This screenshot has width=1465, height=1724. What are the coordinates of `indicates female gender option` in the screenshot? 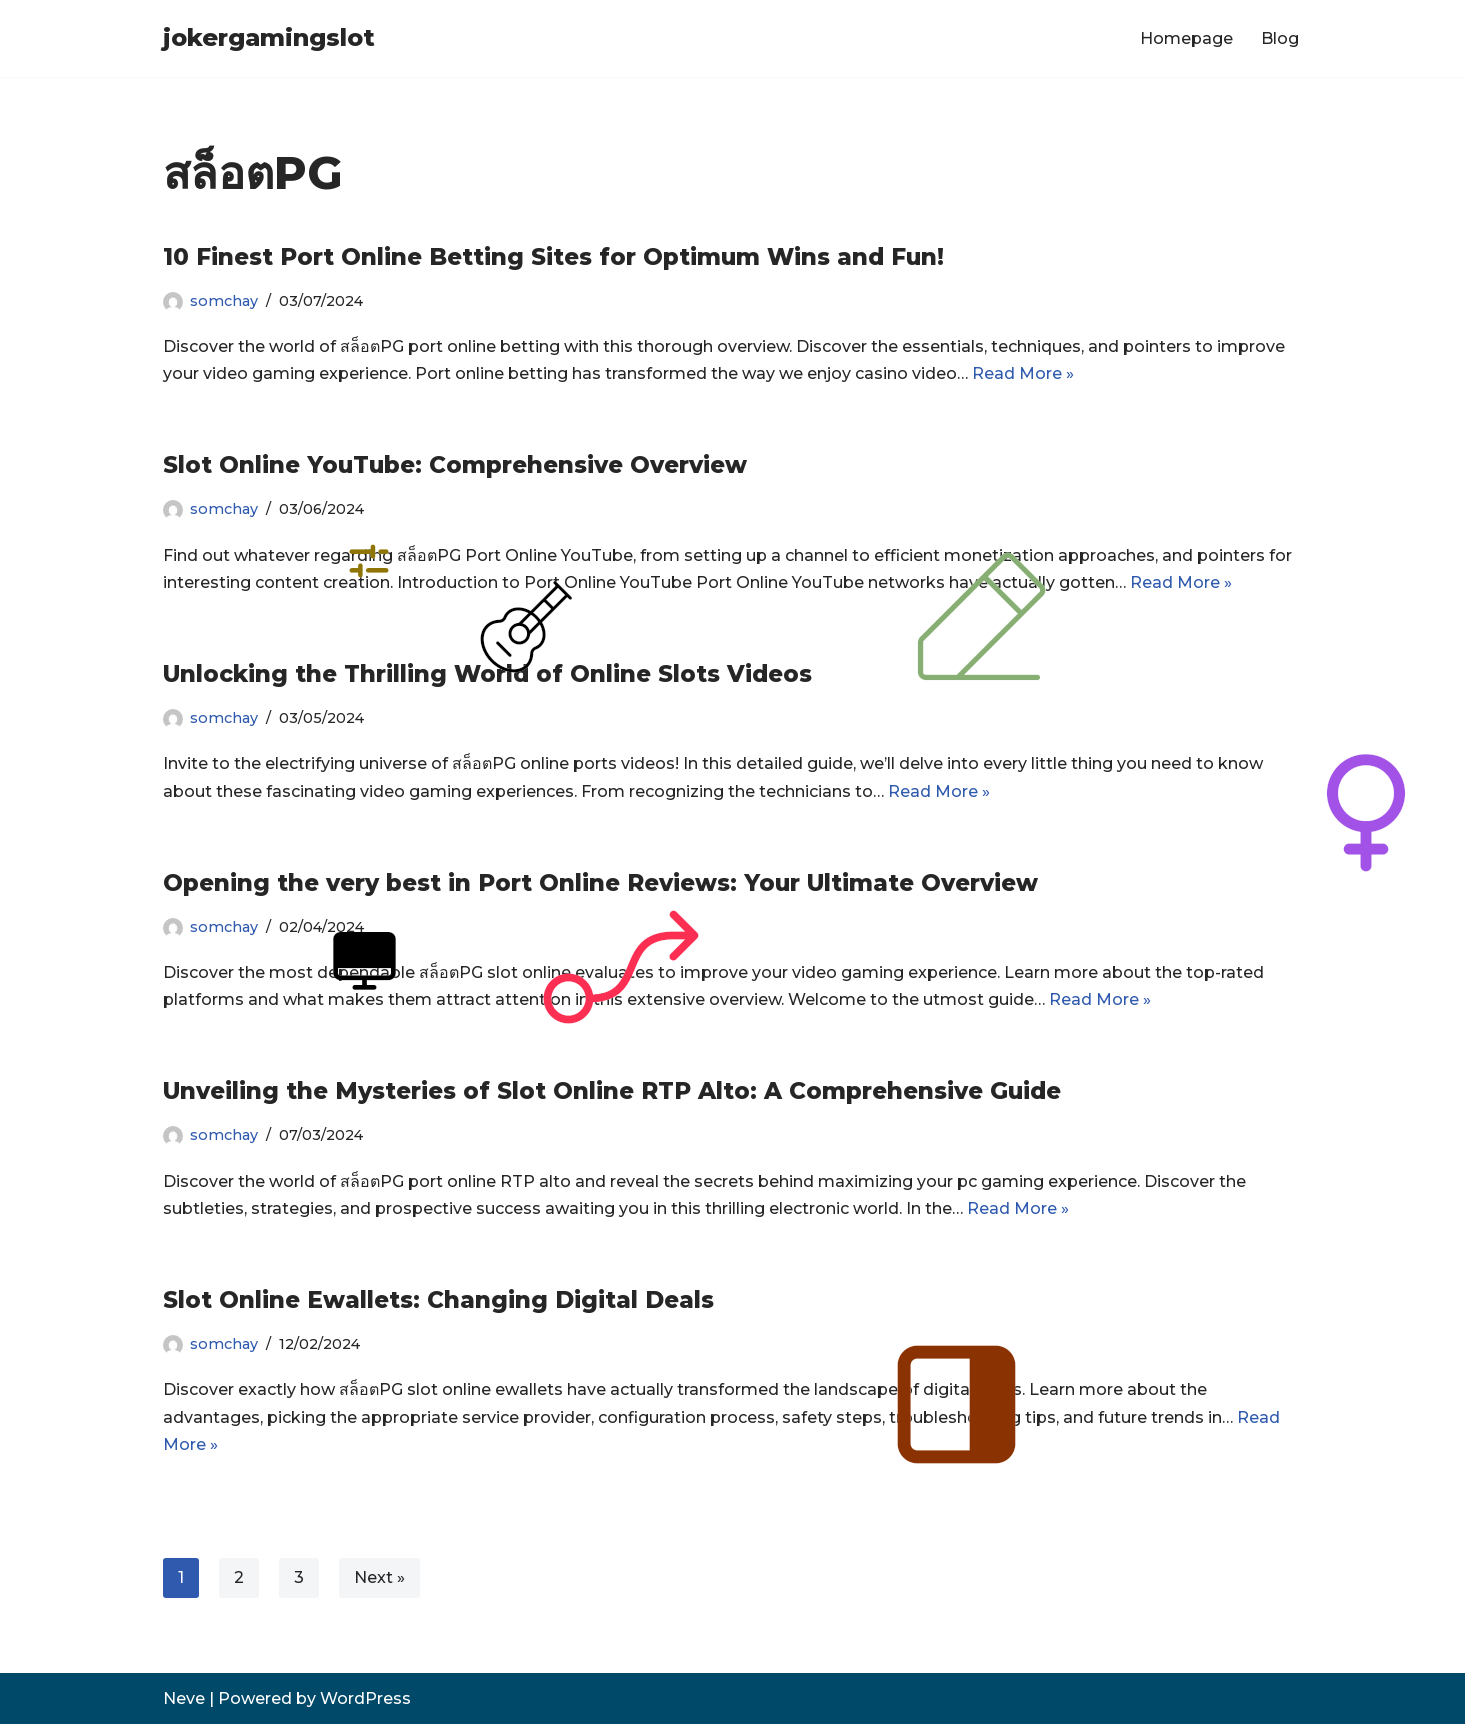 It's located at (1366, 810).